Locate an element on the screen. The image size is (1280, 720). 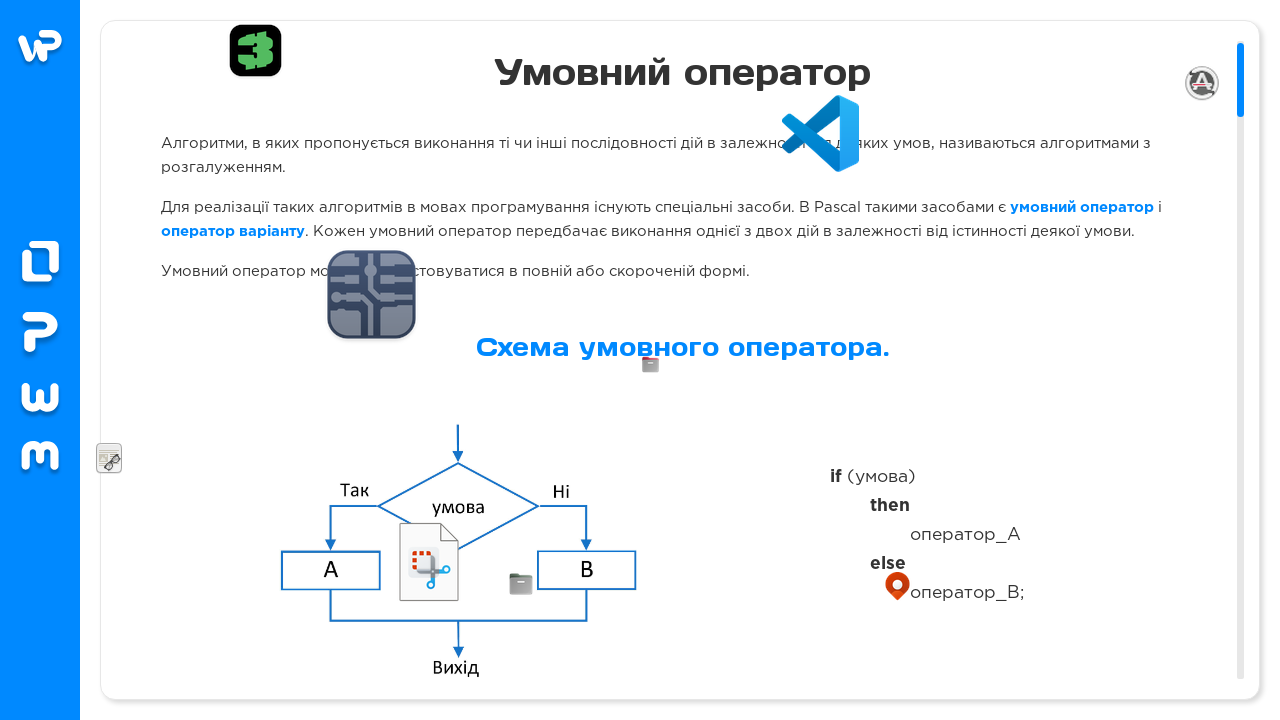
open file manager application is located at coordinates (521, 584).